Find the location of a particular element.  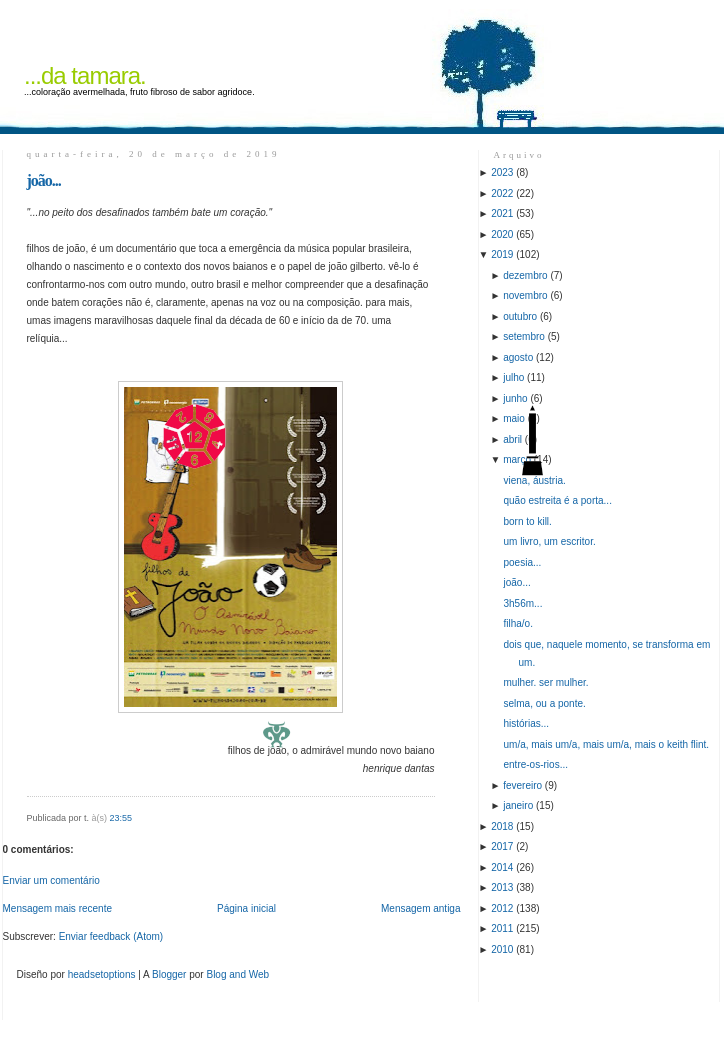

roll a 12-sided die is located at coordinates (194, 436).